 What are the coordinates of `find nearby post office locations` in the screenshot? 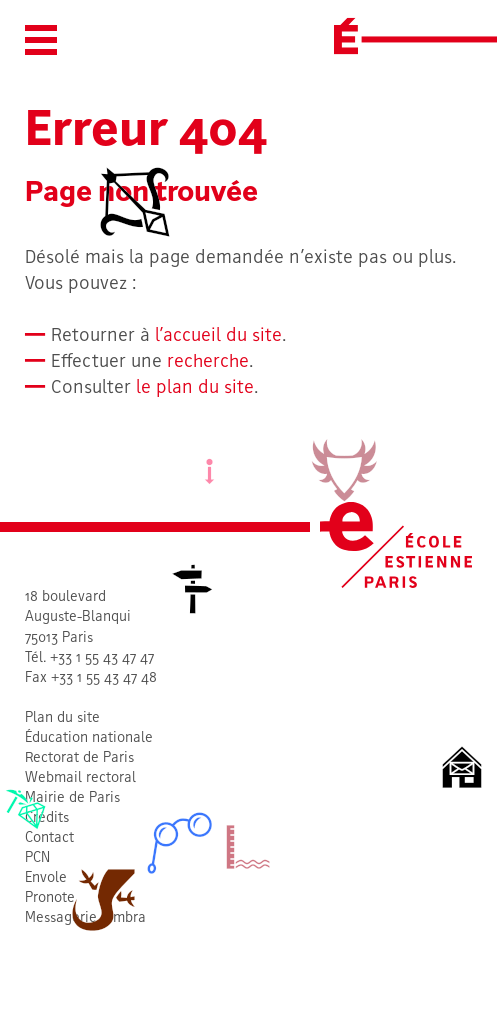 It's located at (462, 767).